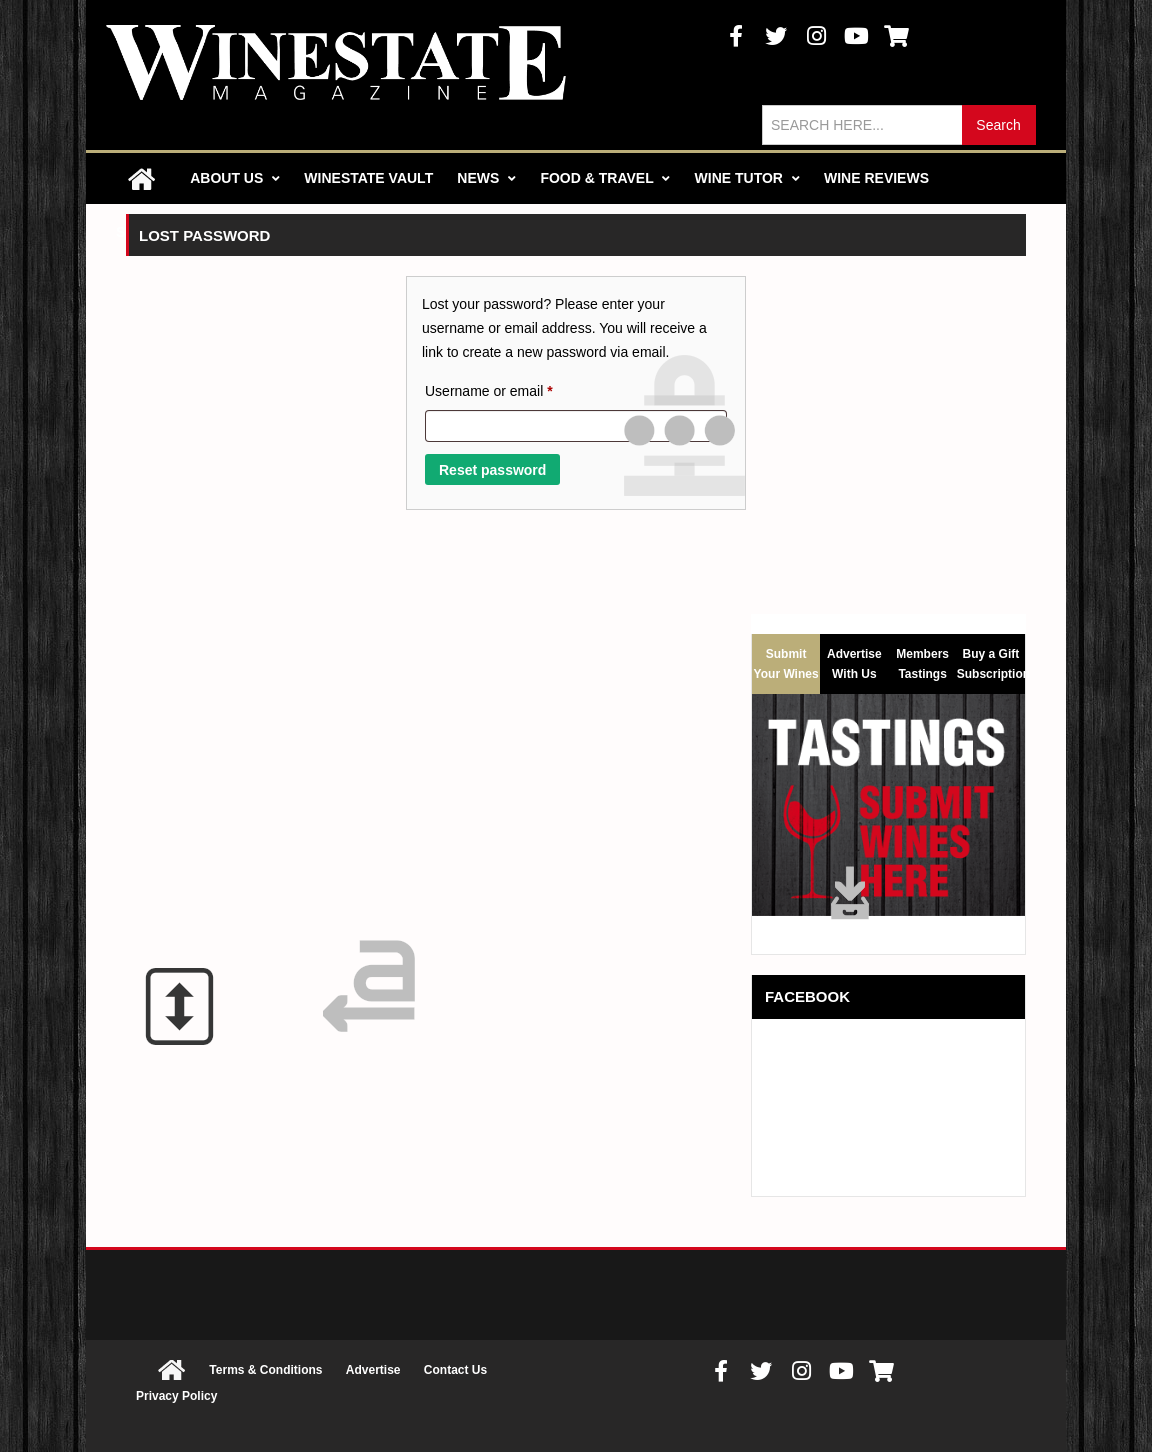 Image resolution: width=1152 pixels, height=1452 pixels. What do you see at coordinates (372, 989) in the screenshot?
I see `switch text direction to right-to-left` at bounding box center [372, 989].